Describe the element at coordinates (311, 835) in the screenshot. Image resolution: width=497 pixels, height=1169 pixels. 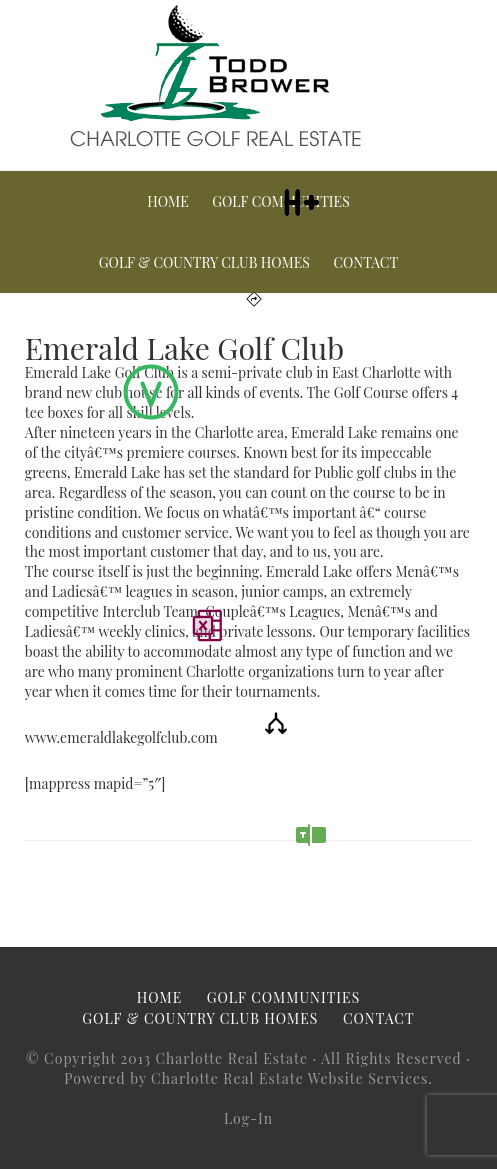
I see `enter text in an input field` at that location.